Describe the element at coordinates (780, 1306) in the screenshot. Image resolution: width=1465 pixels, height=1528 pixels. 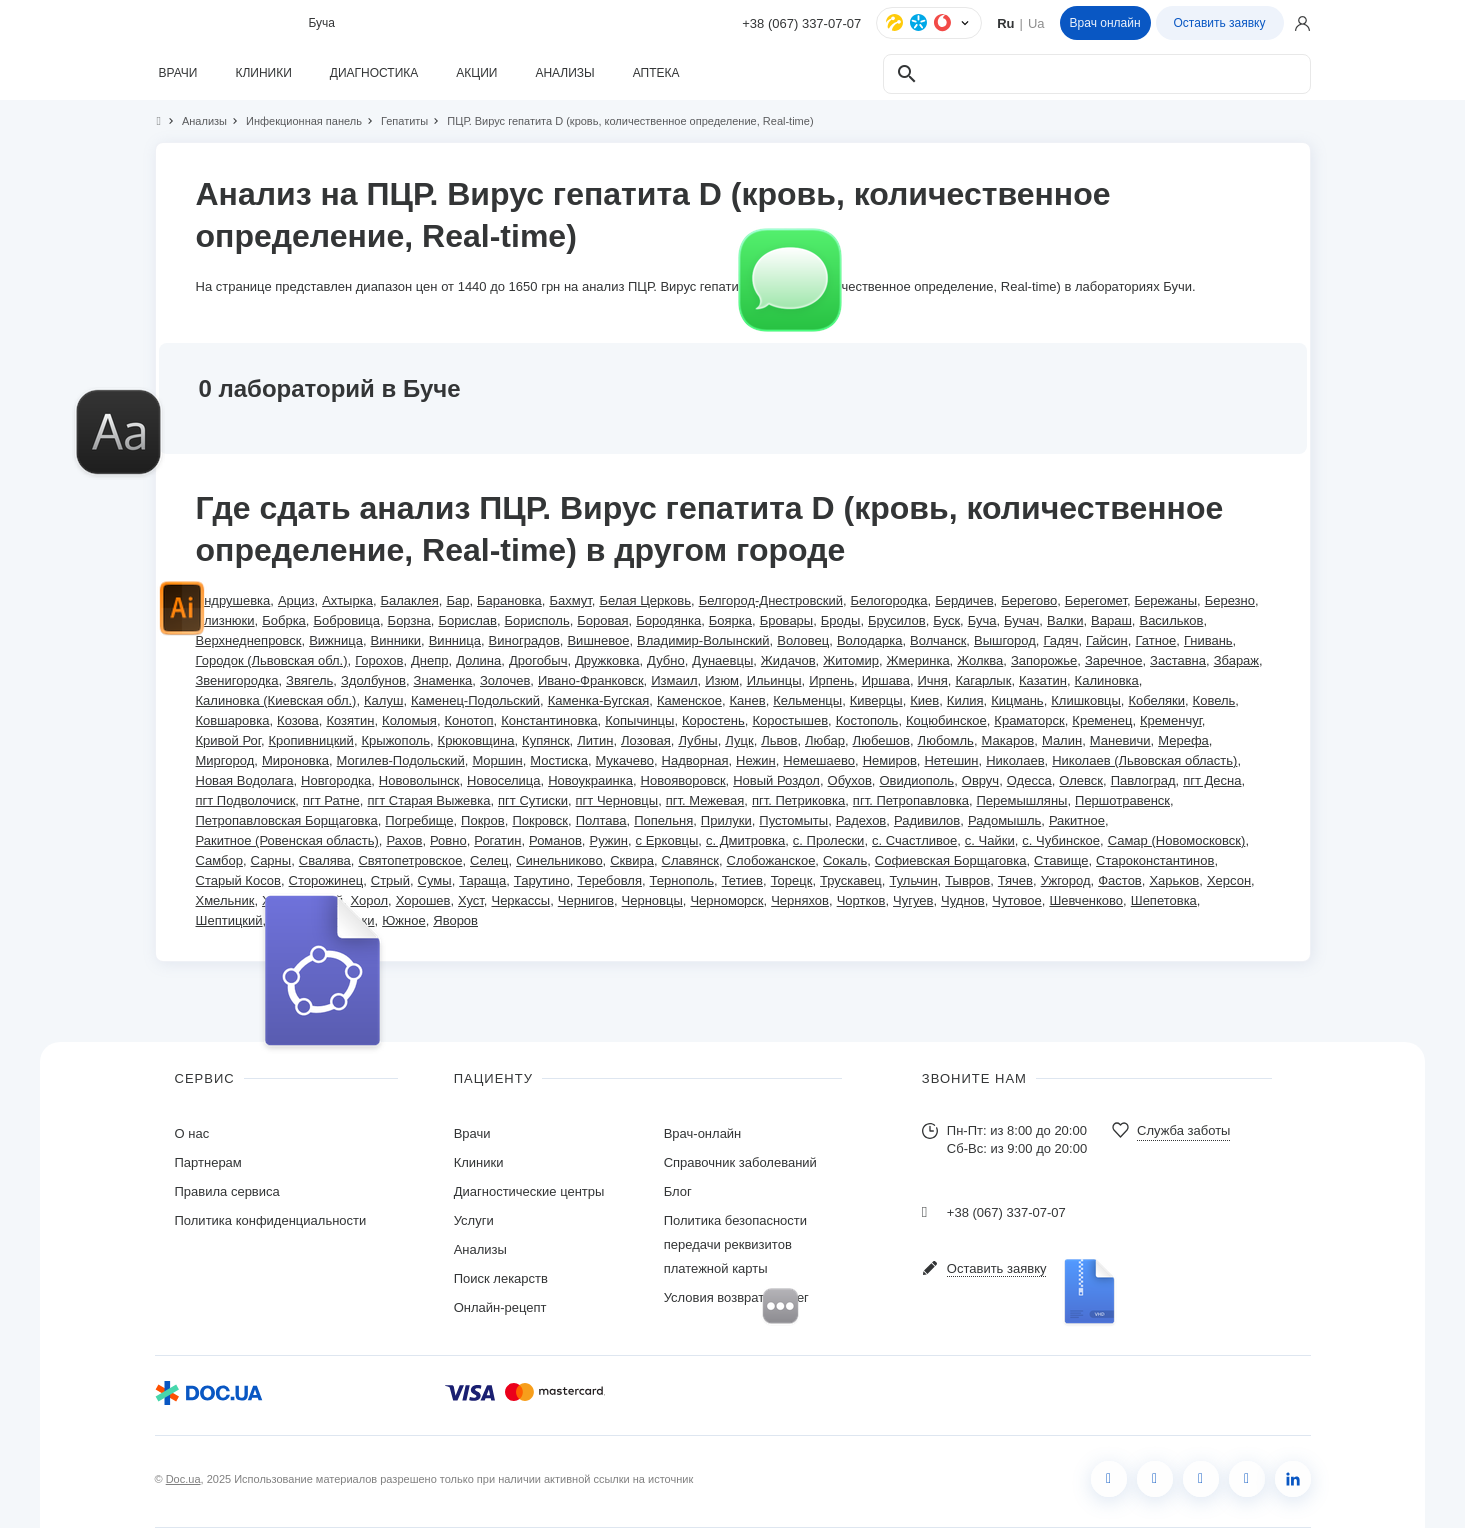
I see `open settings or preferences` at that location.